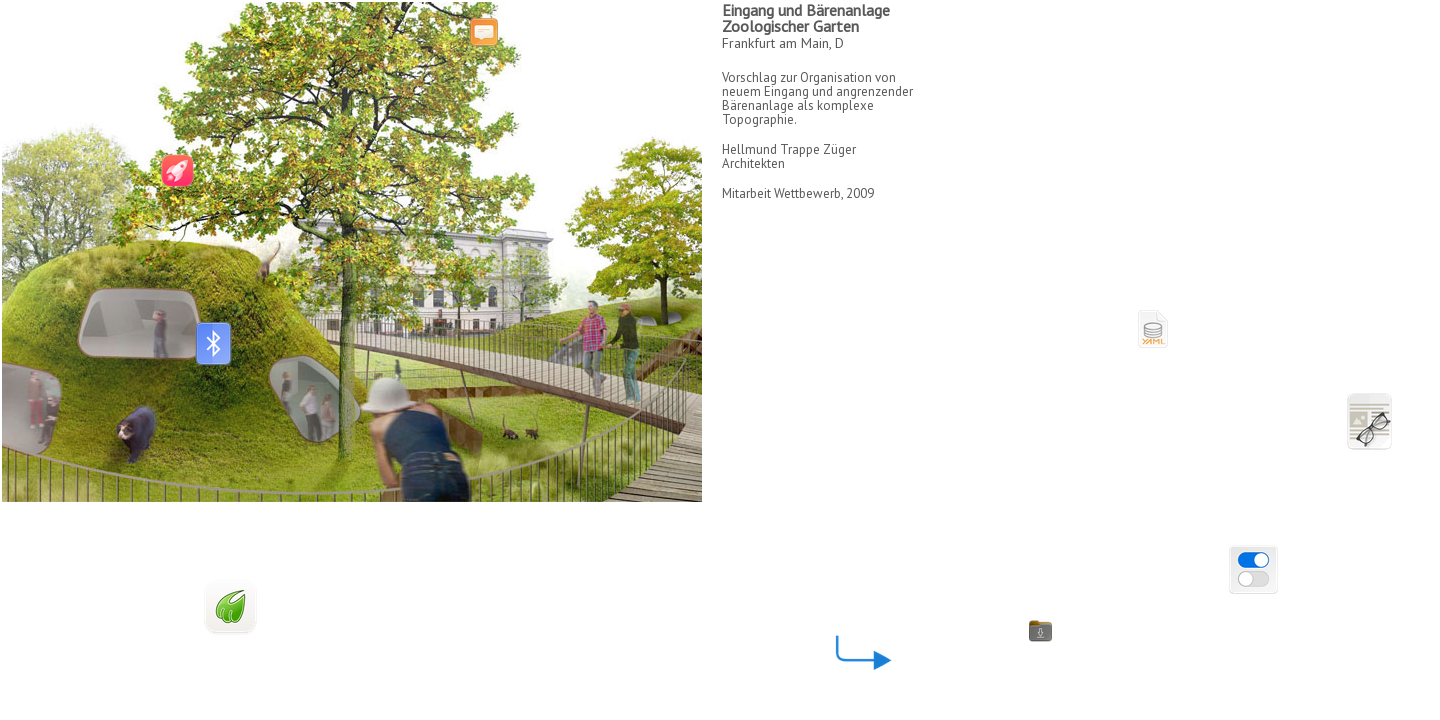 The height and width of the screenshot is (720, 1440). Describe the element at coordinates (213, 343) in the screenshot. I see `open bluetooth settings app` at that location.